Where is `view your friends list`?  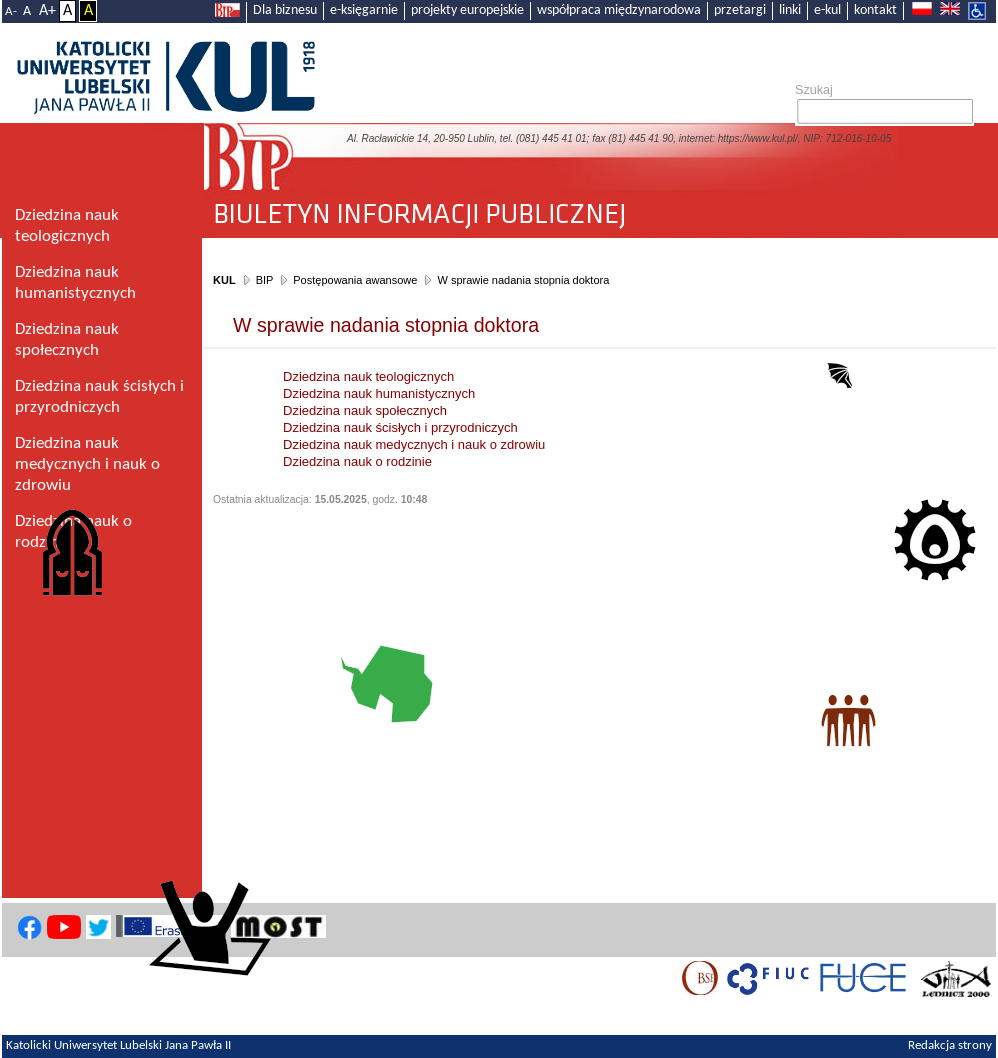
view your friends list is located at coordinates (848, 720).